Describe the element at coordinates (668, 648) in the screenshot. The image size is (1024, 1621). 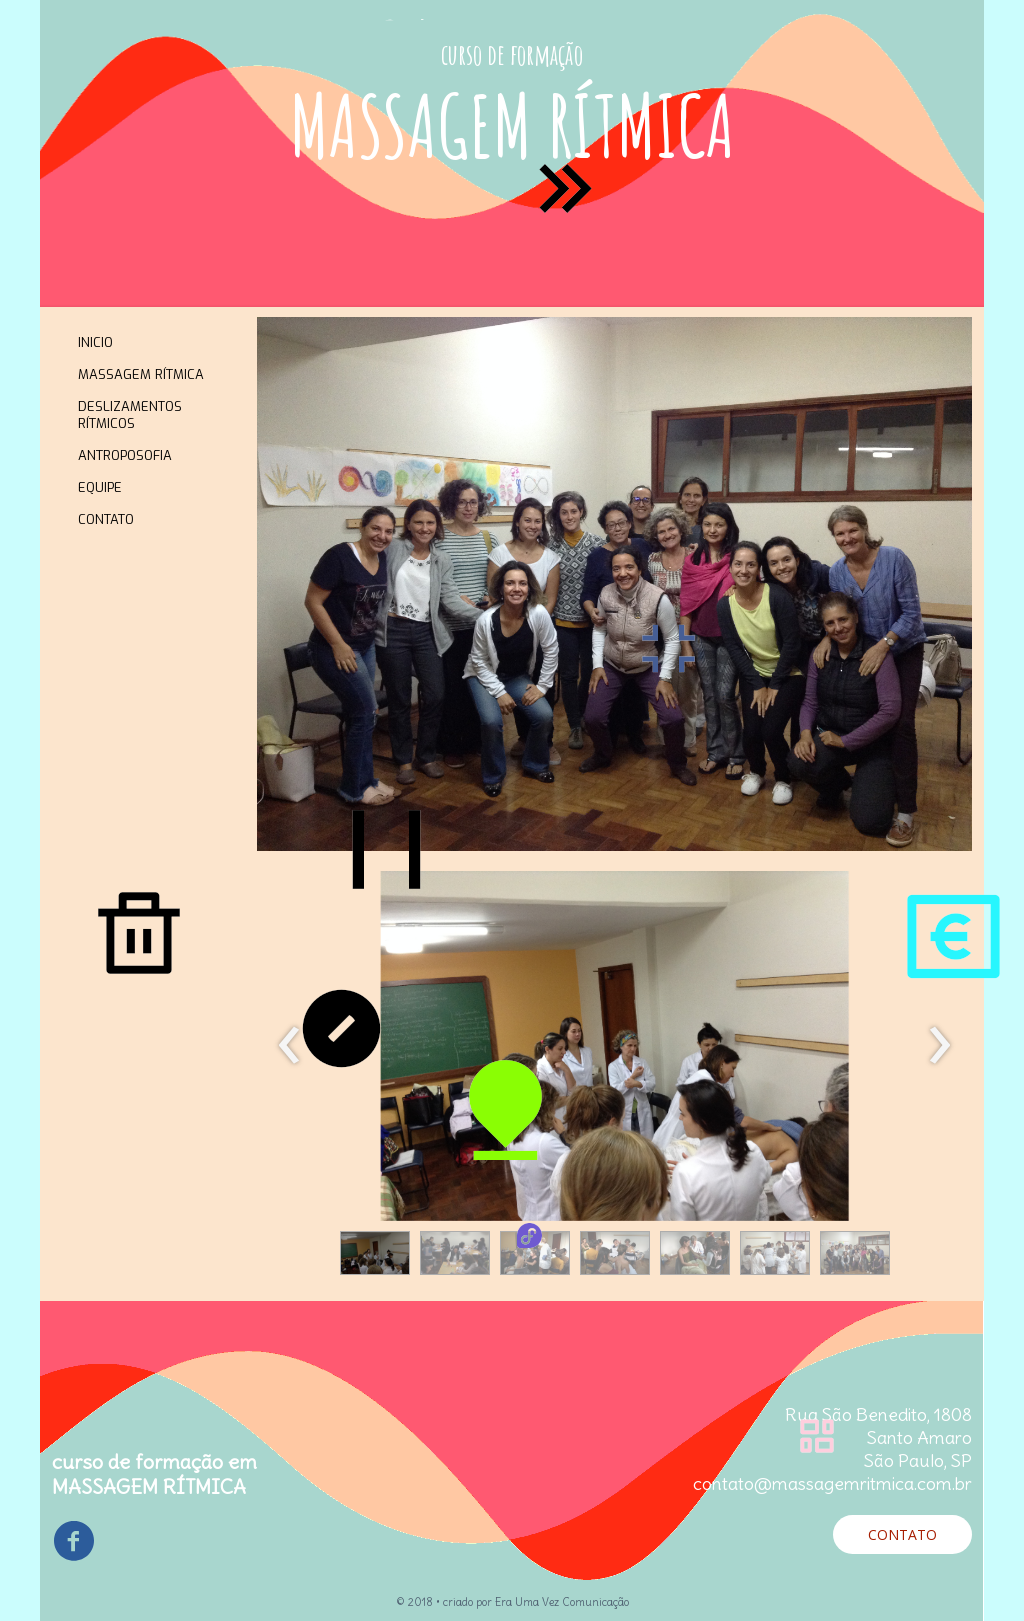
I see `exit fullscreen mode` at that location.